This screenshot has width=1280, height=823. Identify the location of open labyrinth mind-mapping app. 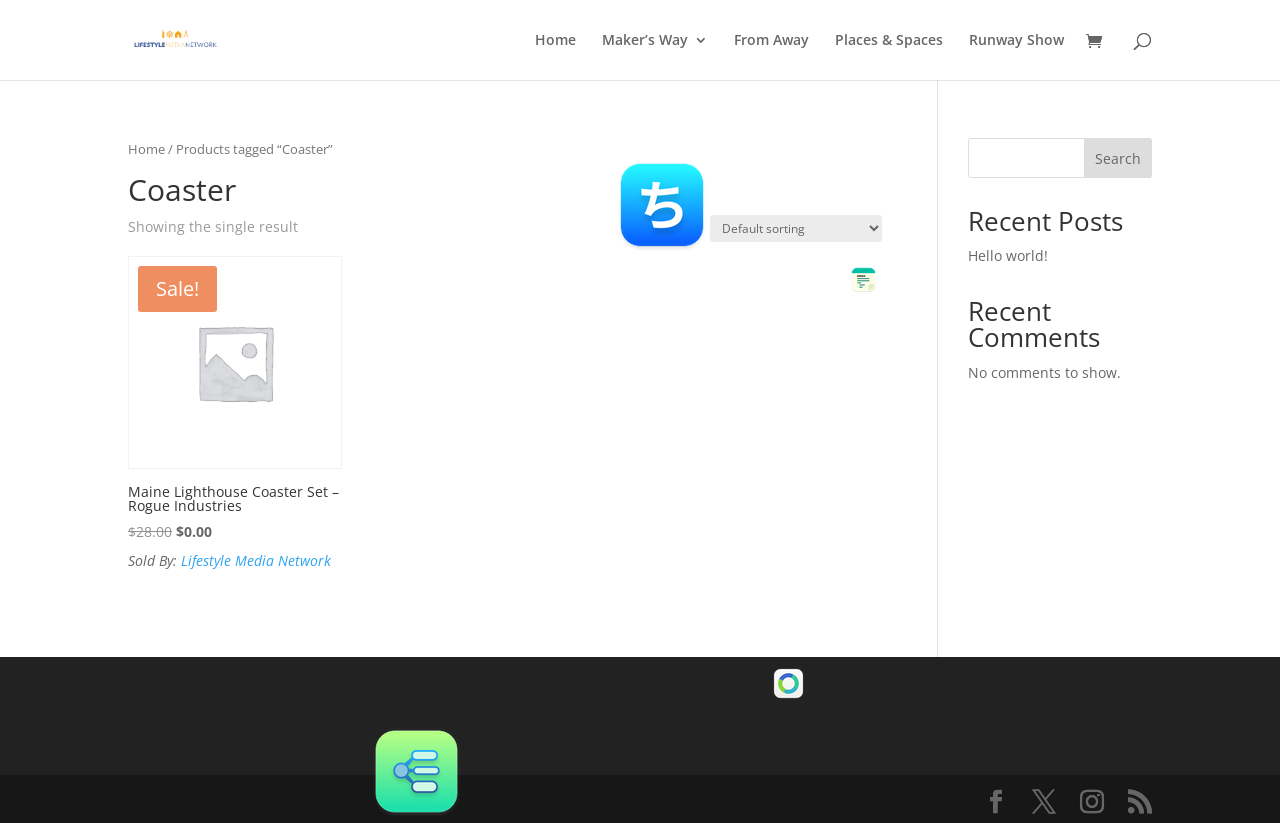
(416, 771).